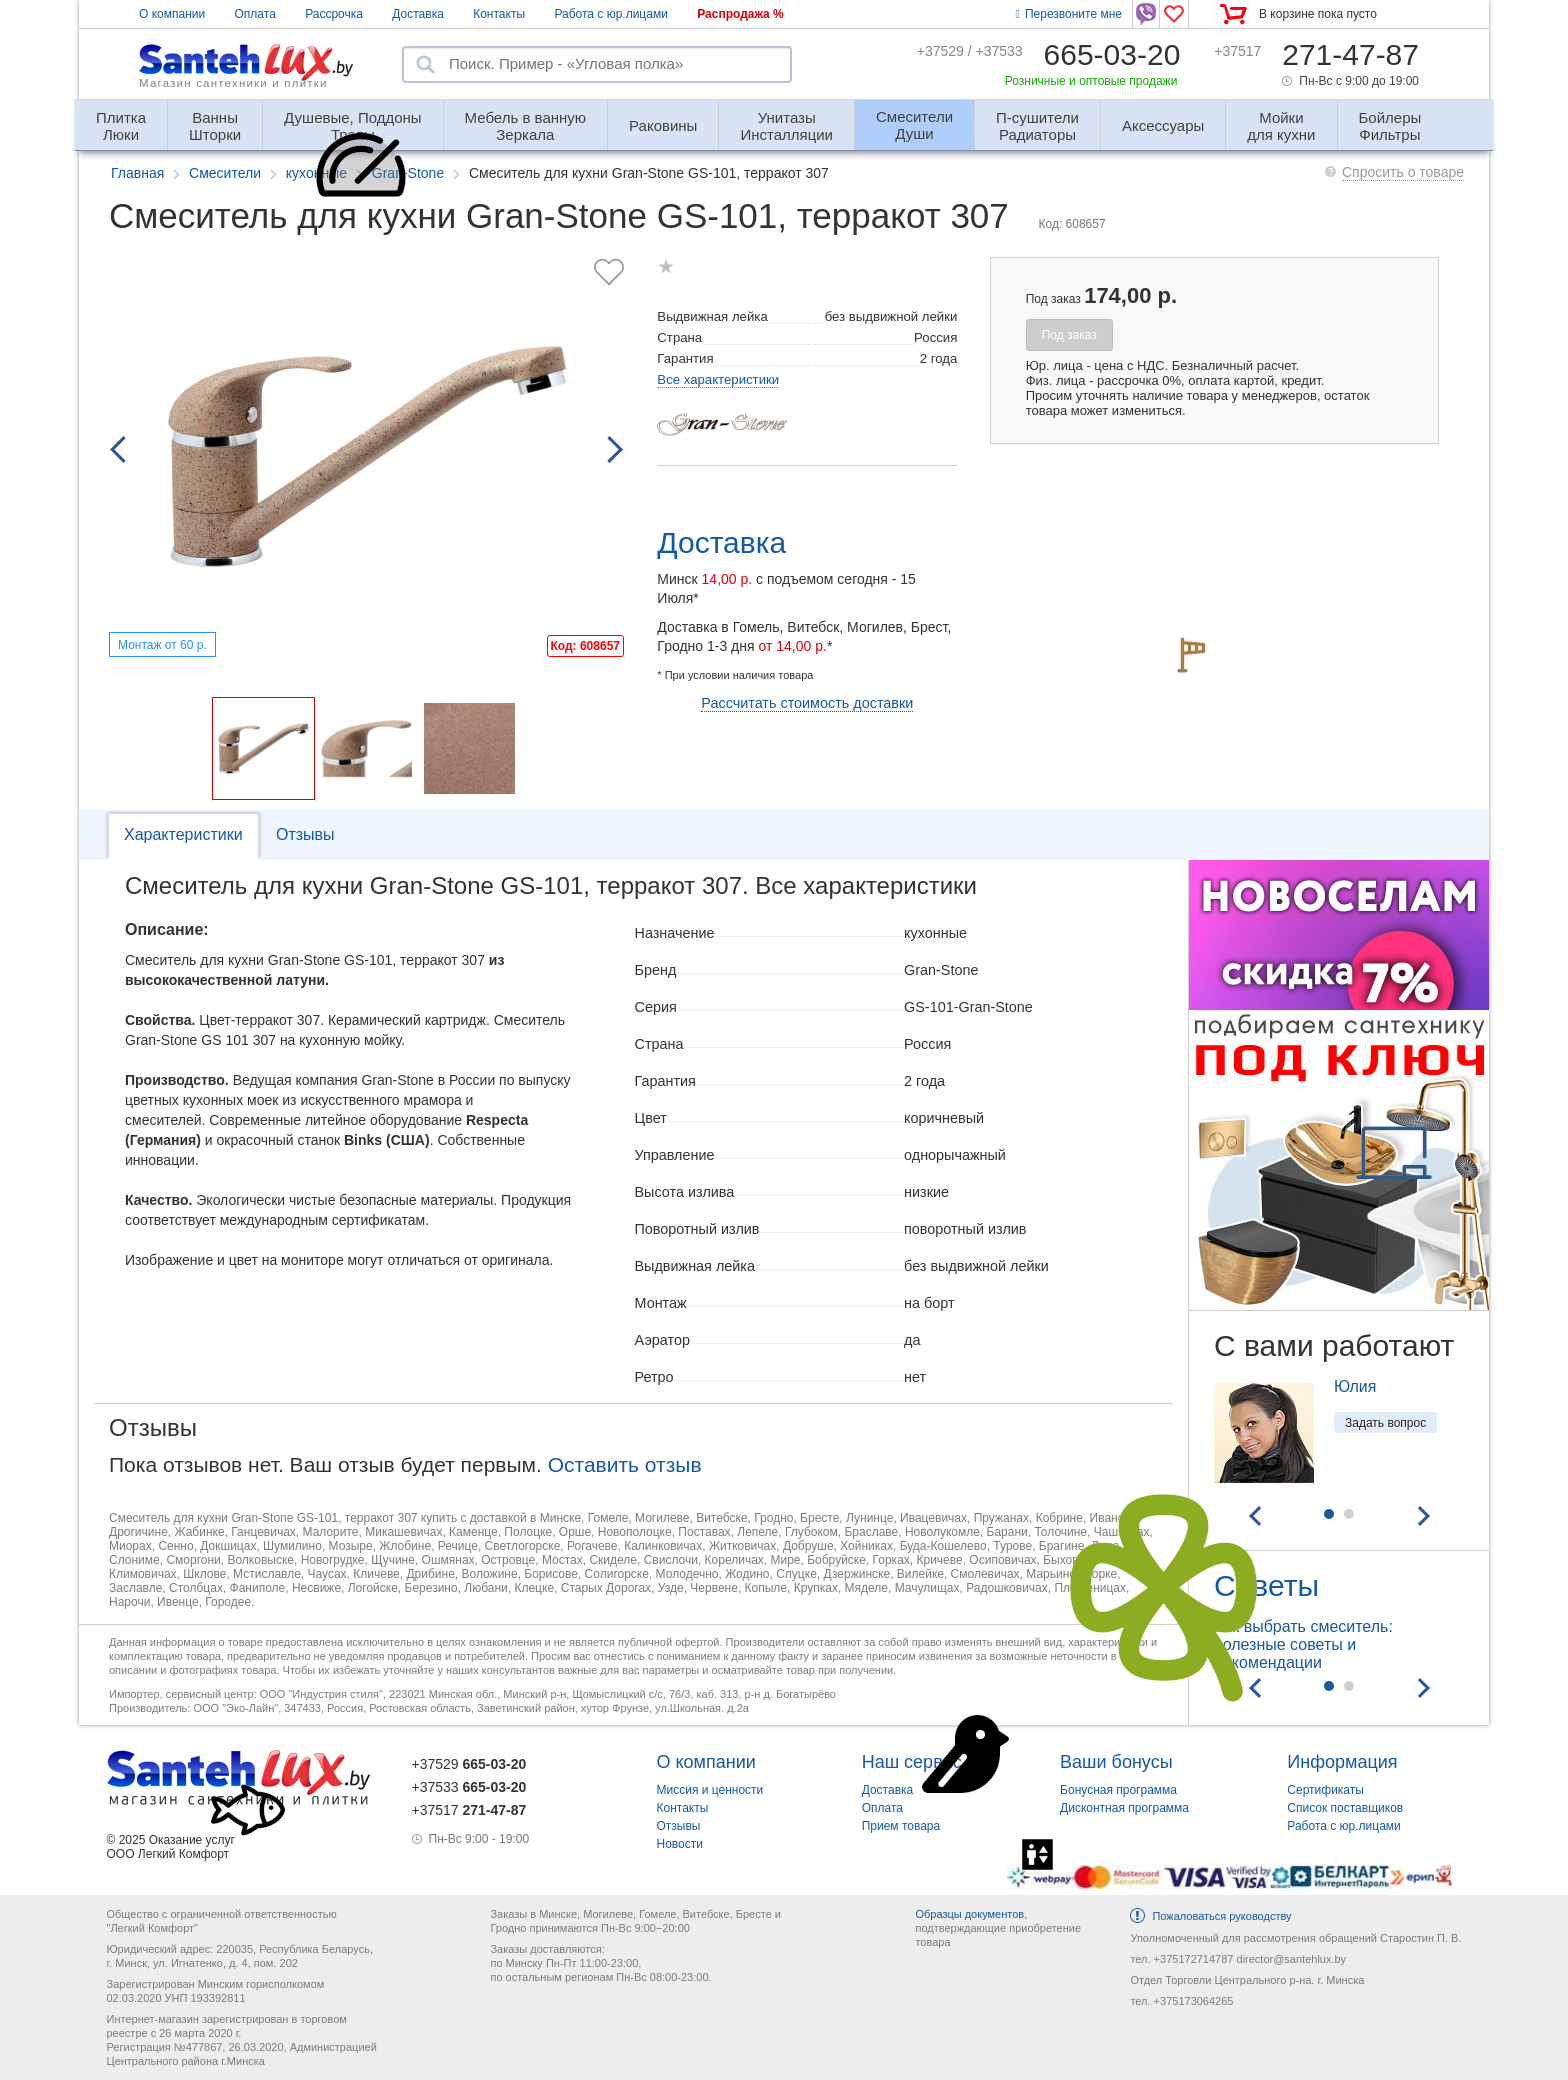 The width and height of the screenshot is (1568, 2080). Describe the element at coordinates (1394, 1154) in the screenshot. I see `open whiteboard or presentation mode` at that location.